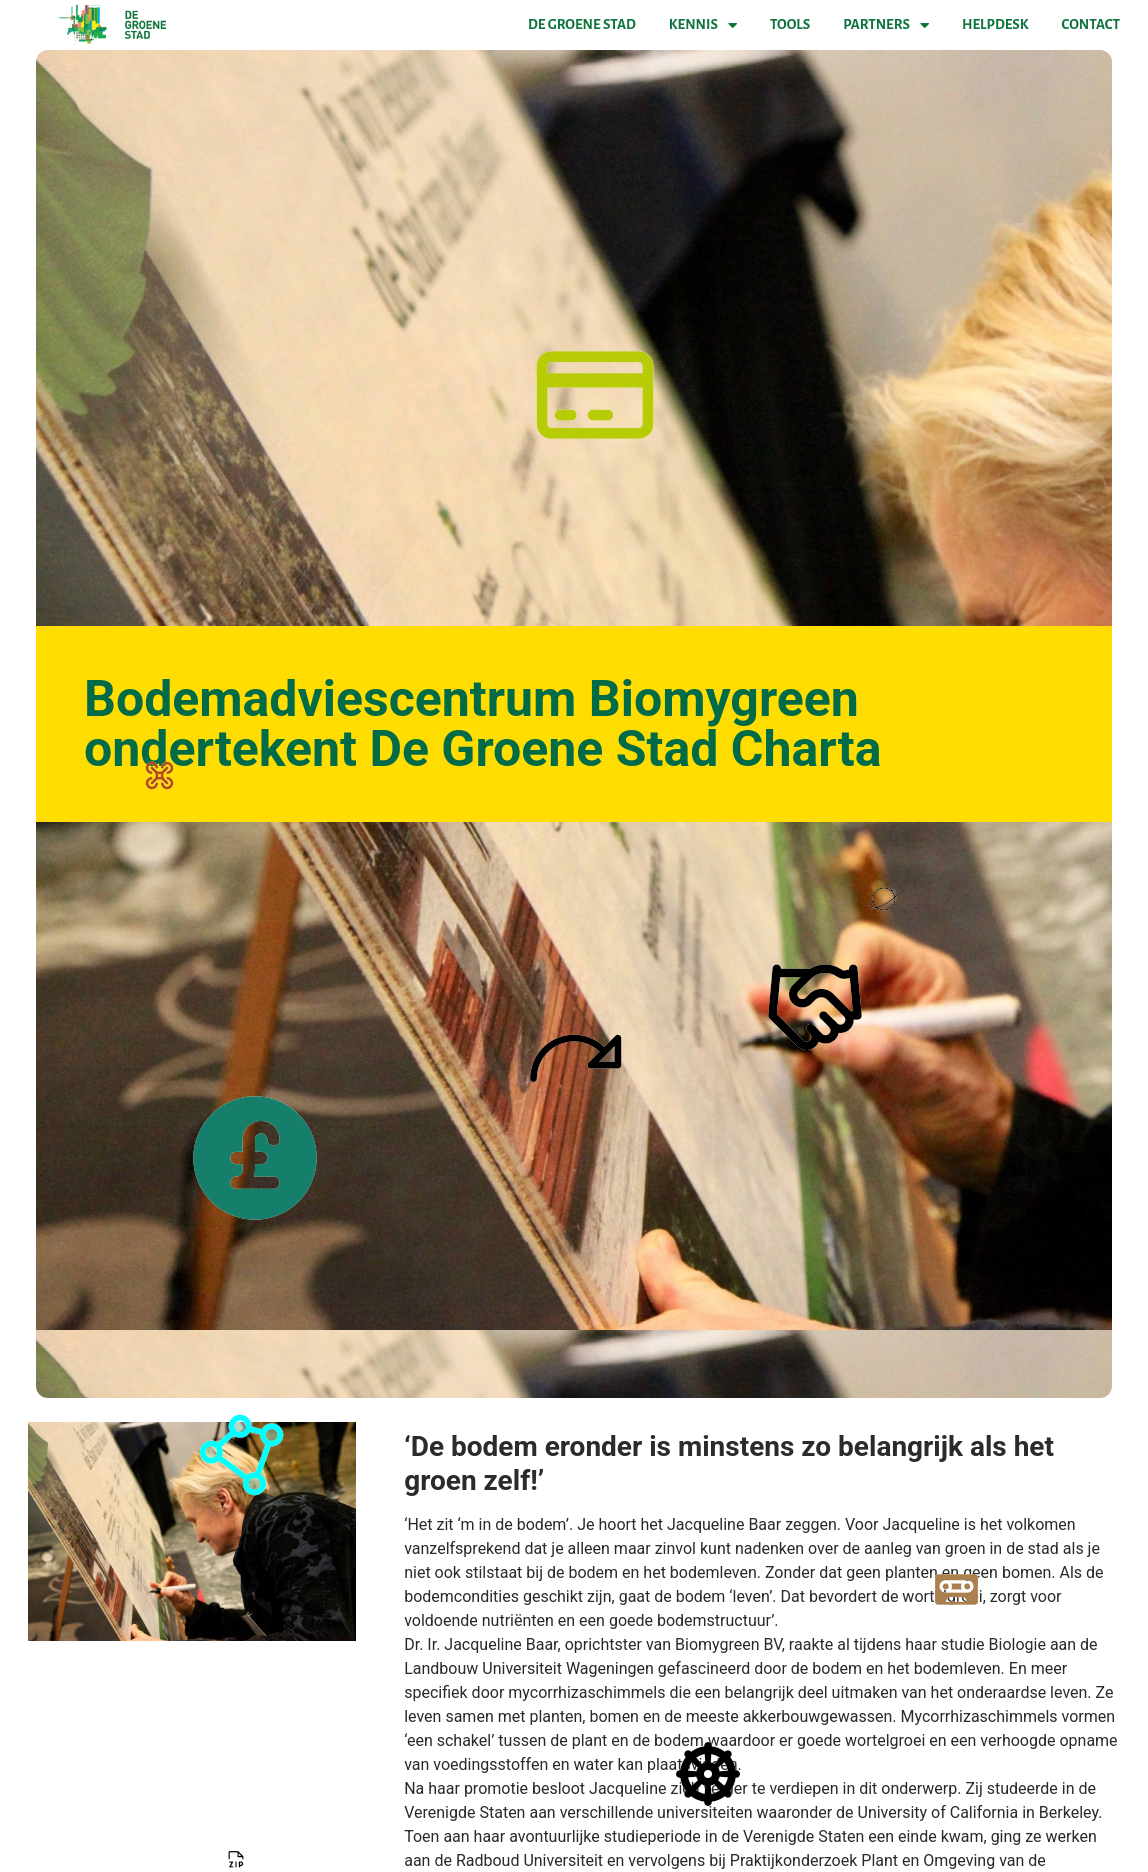 The image size is (1148, 1872). Describe the element at coordinates (595, 395) in the screenshot. I see `access payment methods` at that location.